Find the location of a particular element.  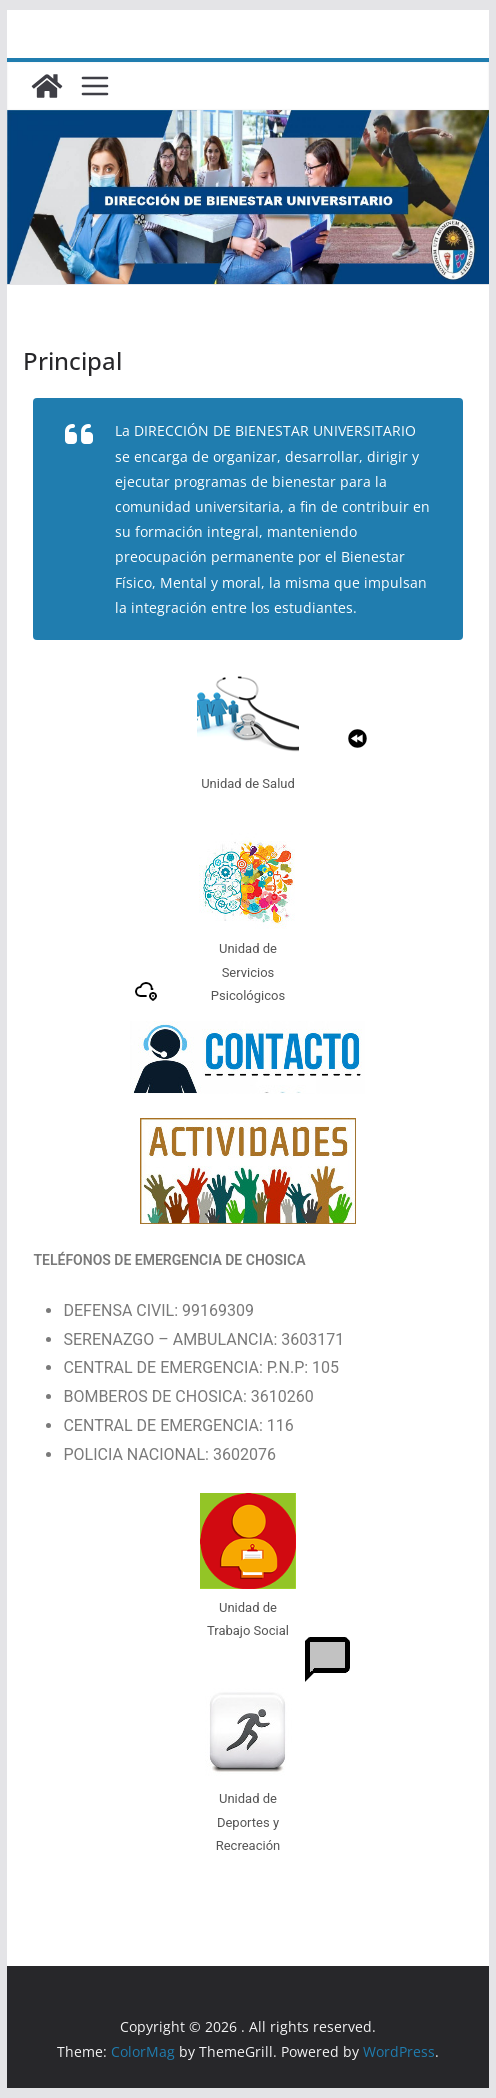

open chat or messaging is located at coordinates (327, 1659).